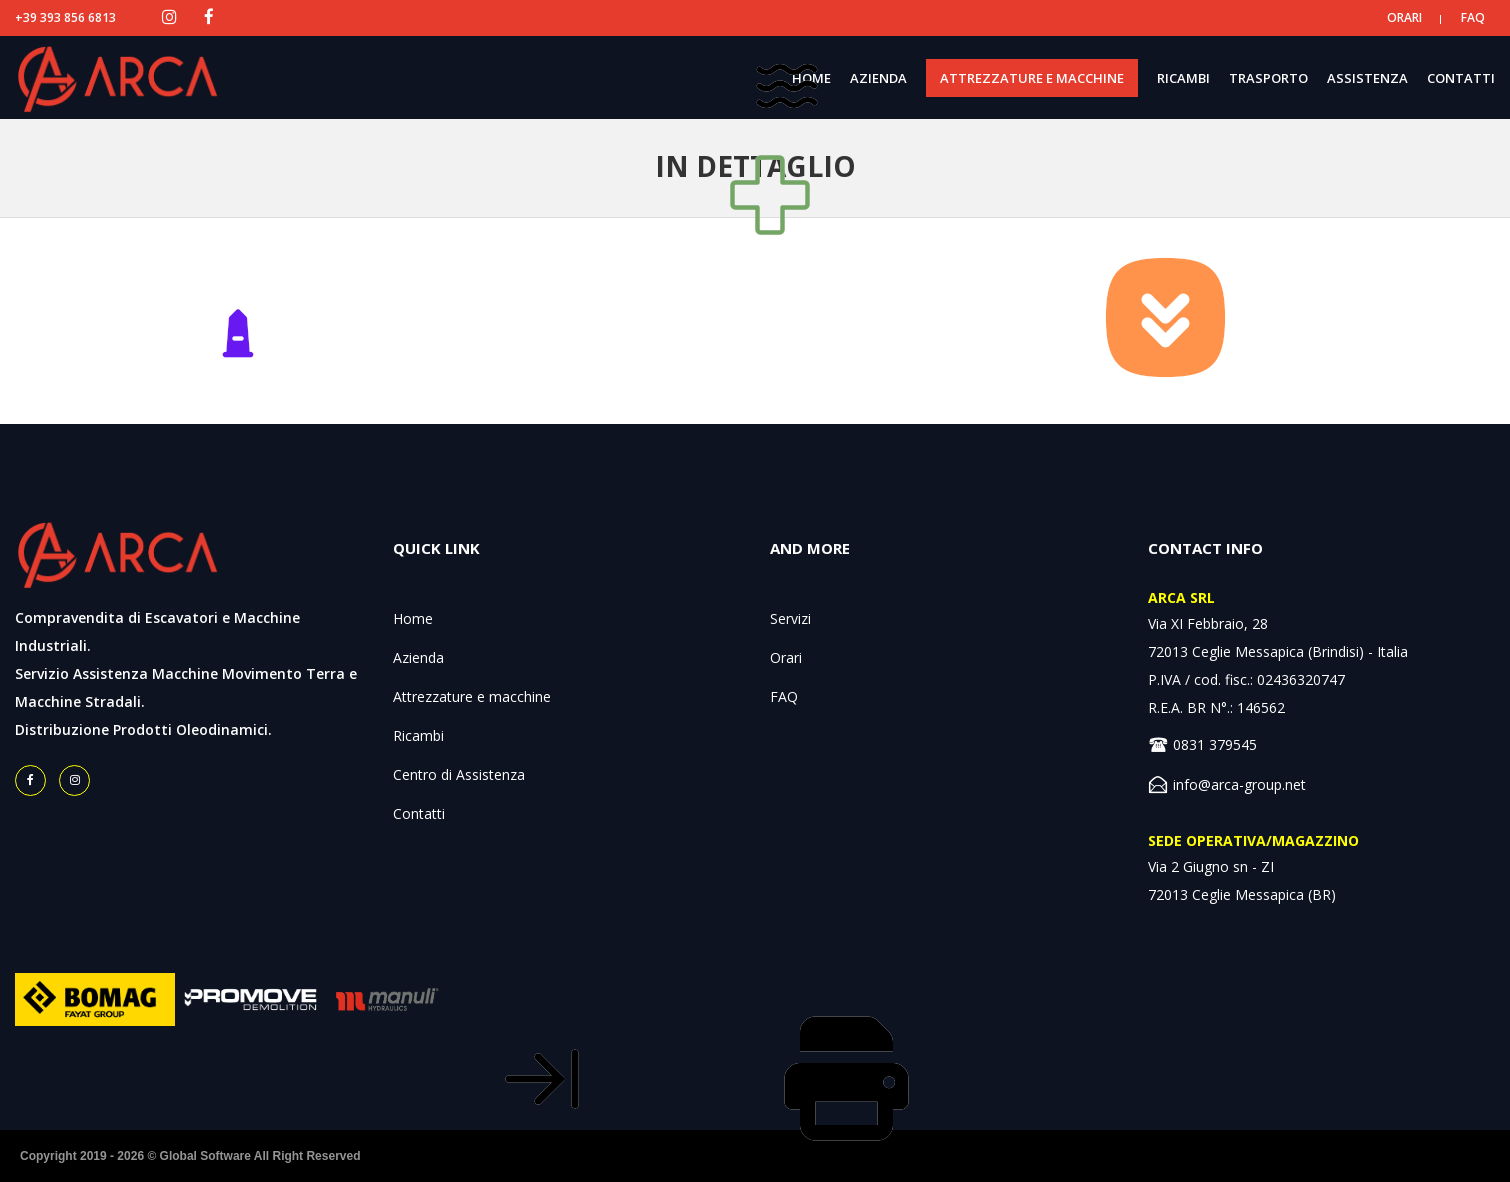  Describe the element at coordinates (770, 195) in the screenshot. I see `access health or medical features` at that location.